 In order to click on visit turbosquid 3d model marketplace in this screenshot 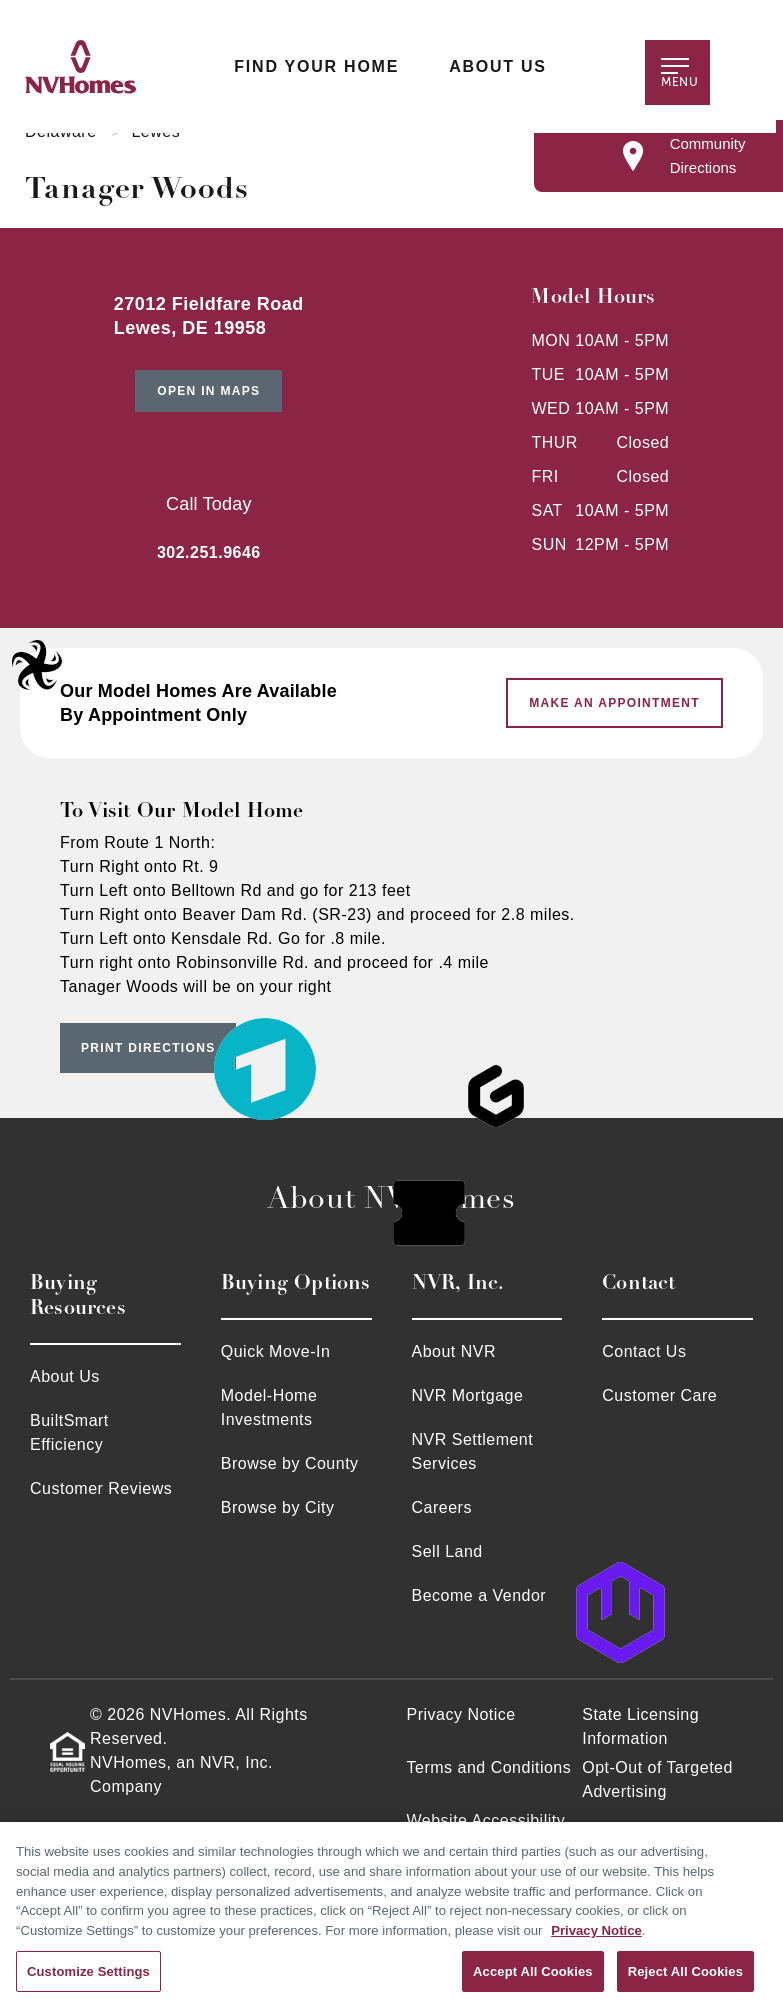, I will do `click(37, 665)`.